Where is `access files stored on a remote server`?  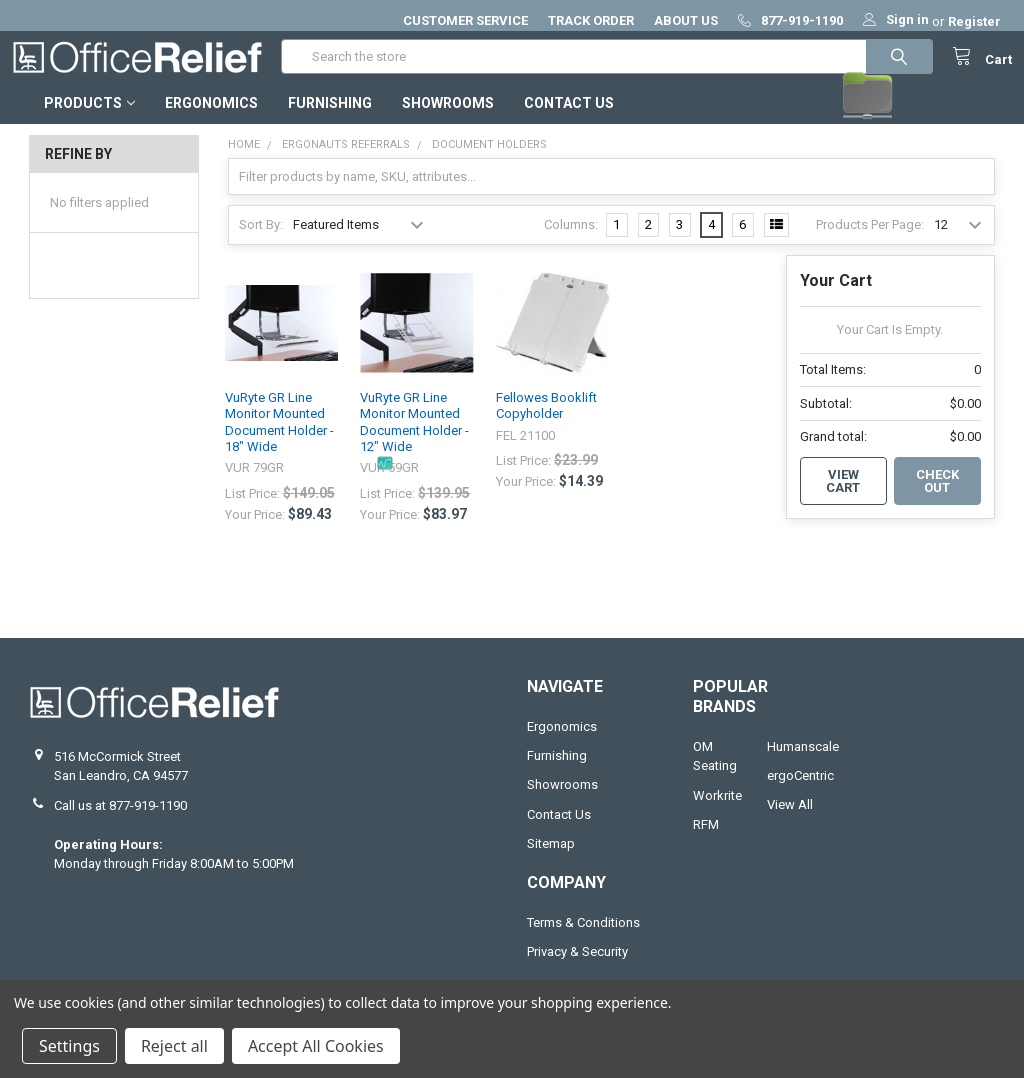 access files stored on a remote server is located at coordinates (867, 94).